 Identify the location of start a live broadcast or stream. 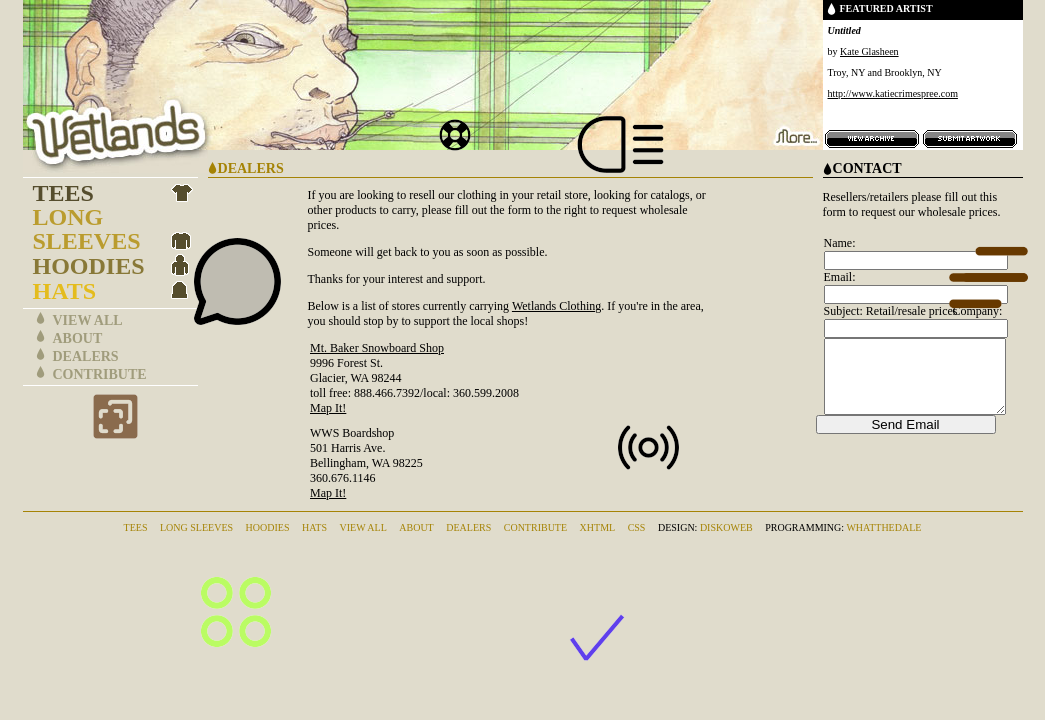
(648, 447).